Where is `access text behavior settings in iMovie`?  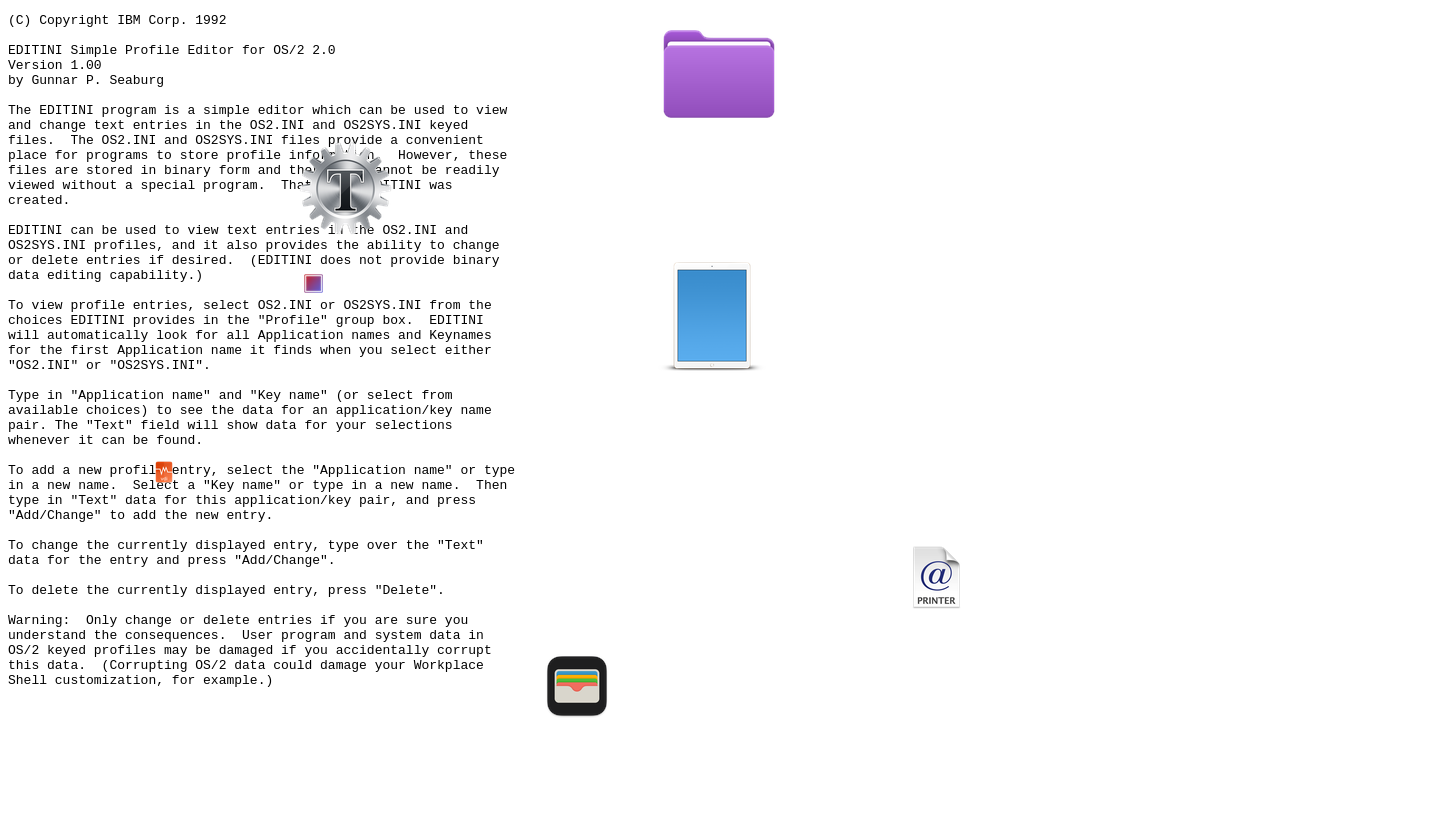
access text behavior settings in iMovie is located at coordinates (345, 188).